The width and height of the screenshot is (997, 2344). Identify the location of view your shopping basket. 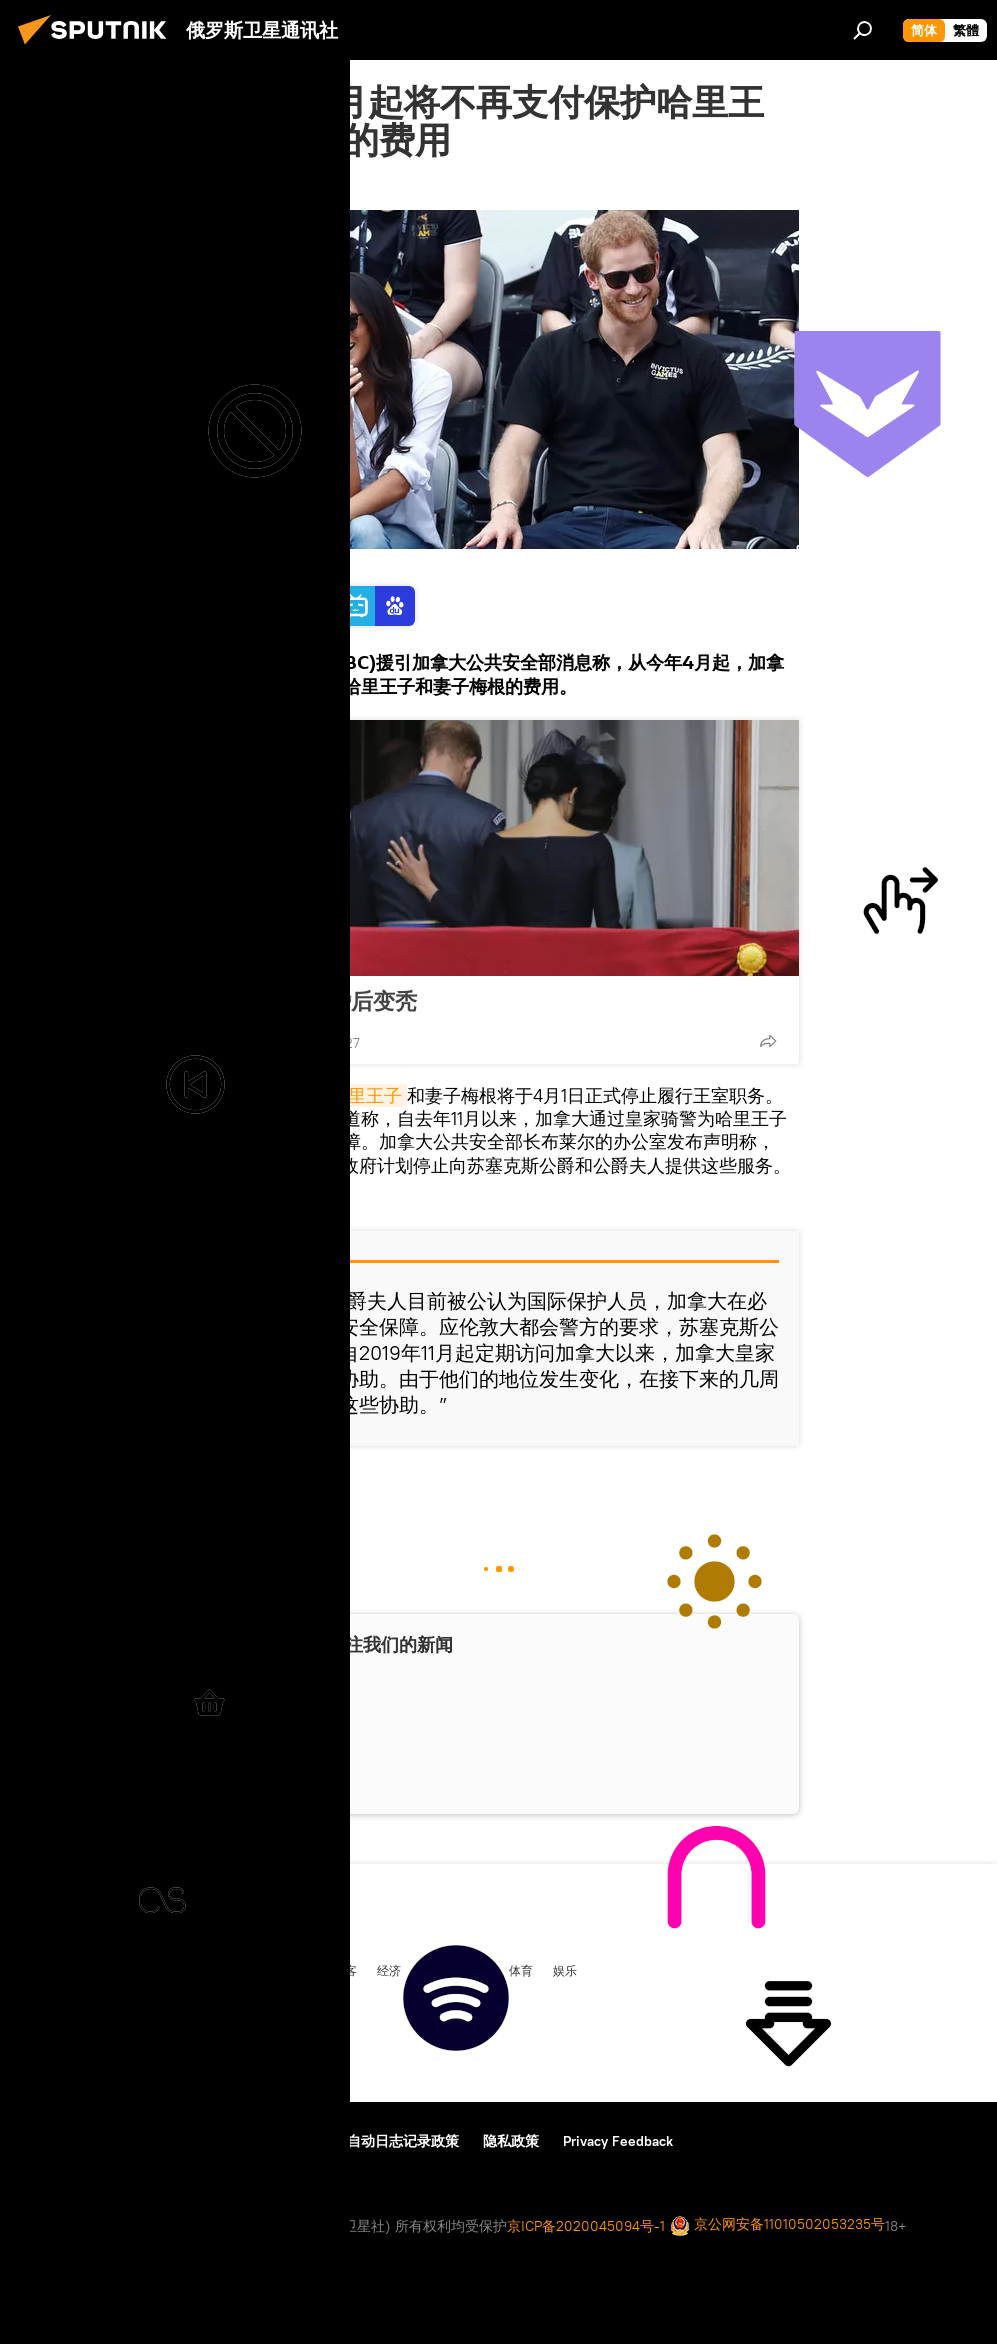
(209, 1703).